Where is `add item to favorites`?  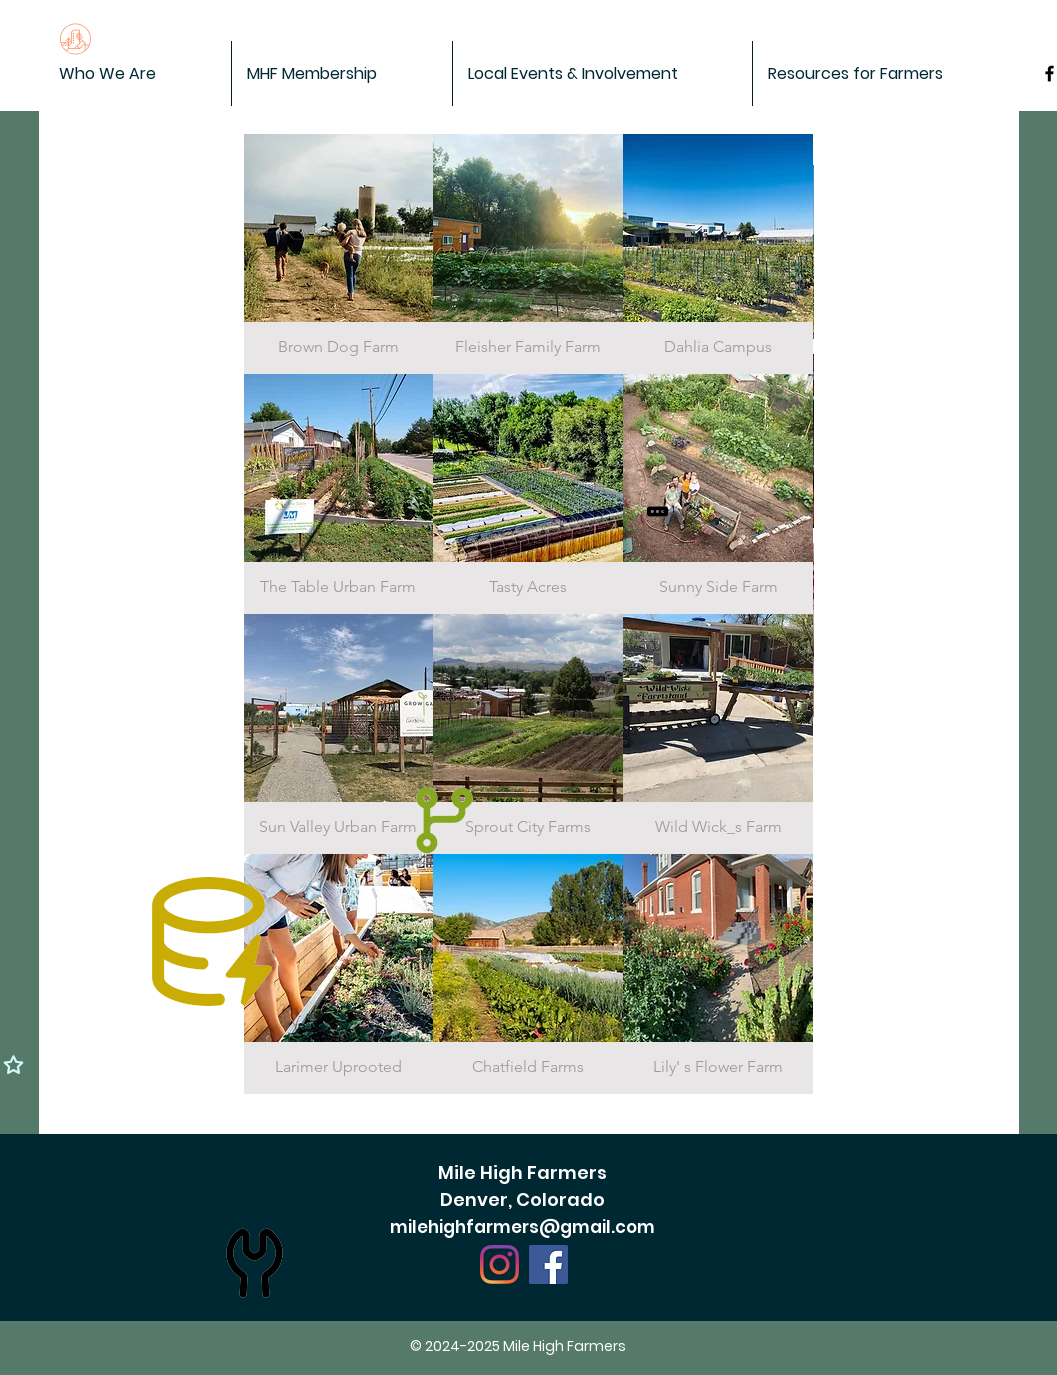 add item to favorites is located at coordinates (13, 1065).